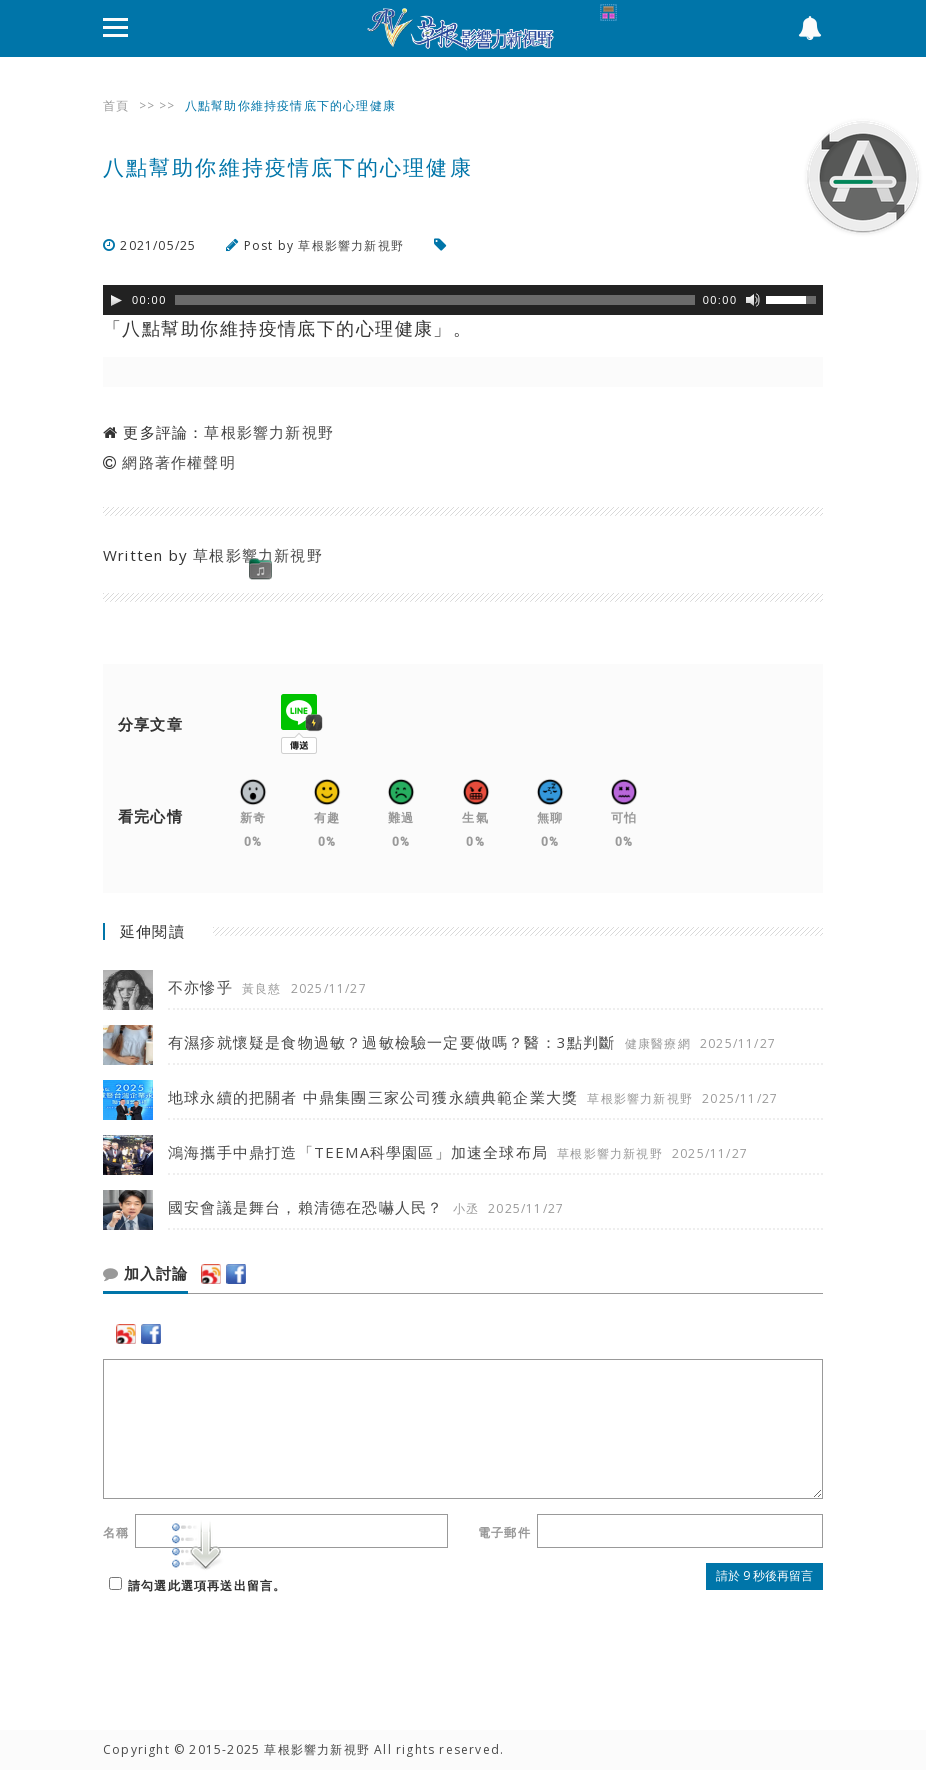  I want to click on open the software updater application, so click(863, 177).